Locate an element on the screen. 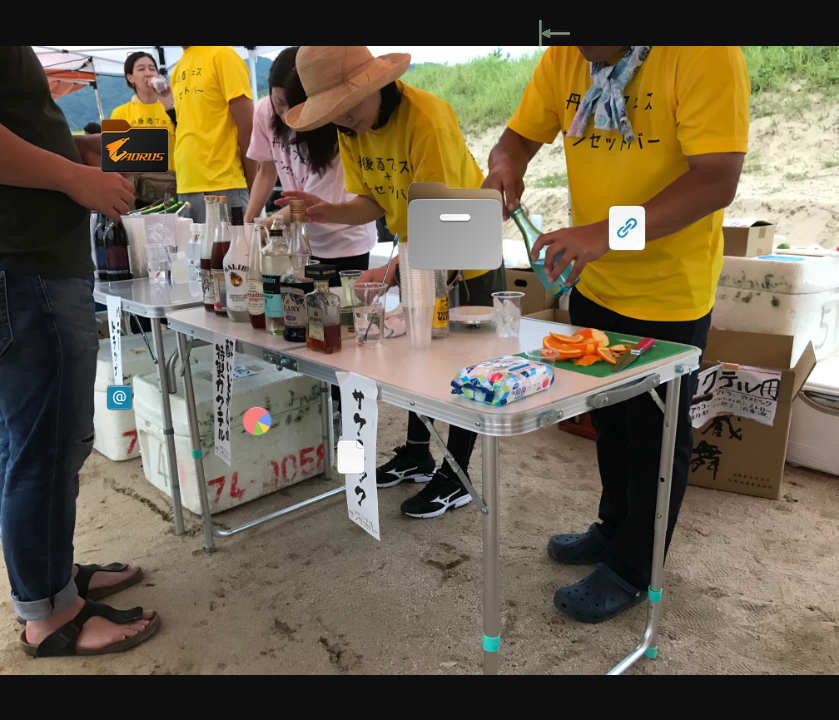 The image size is (839, 720). open aorus gaming software folder is located at coordinates (134, 147).